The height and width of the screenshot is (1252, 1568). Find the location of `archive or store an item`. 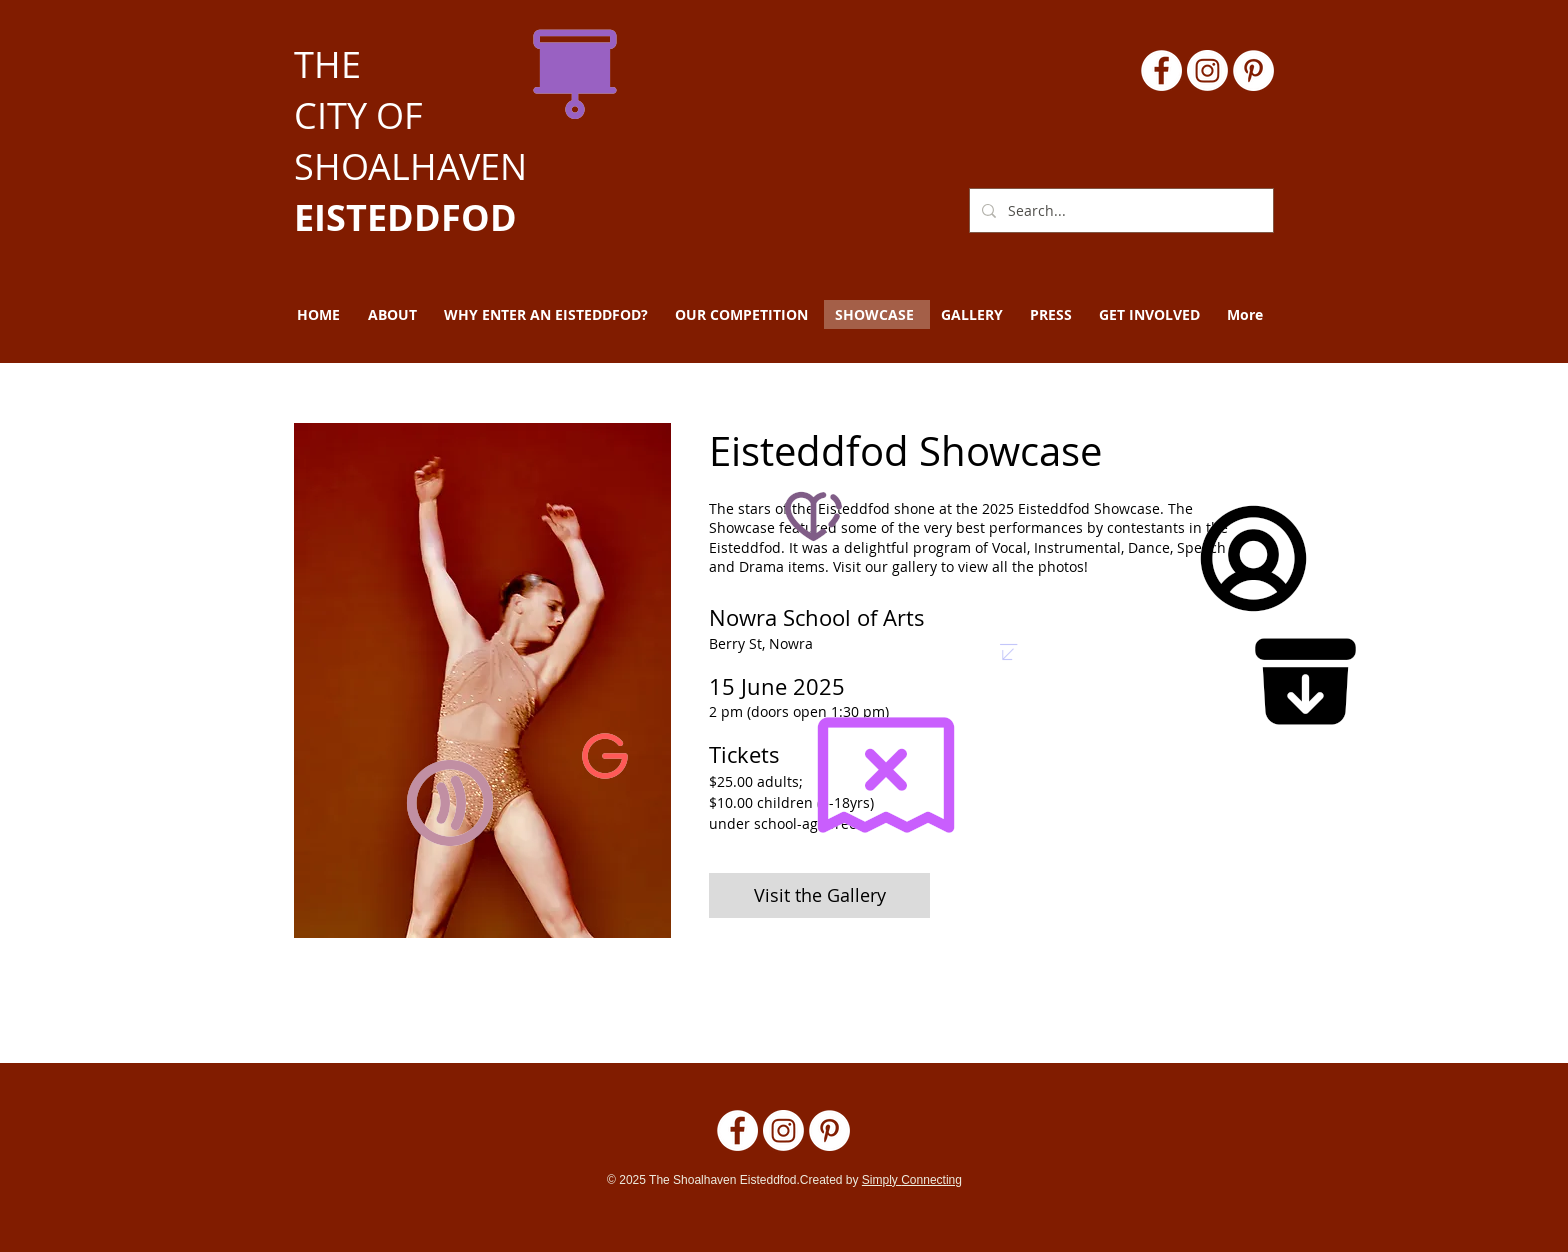

archive or store an item is located at coordinates (1305, 681).